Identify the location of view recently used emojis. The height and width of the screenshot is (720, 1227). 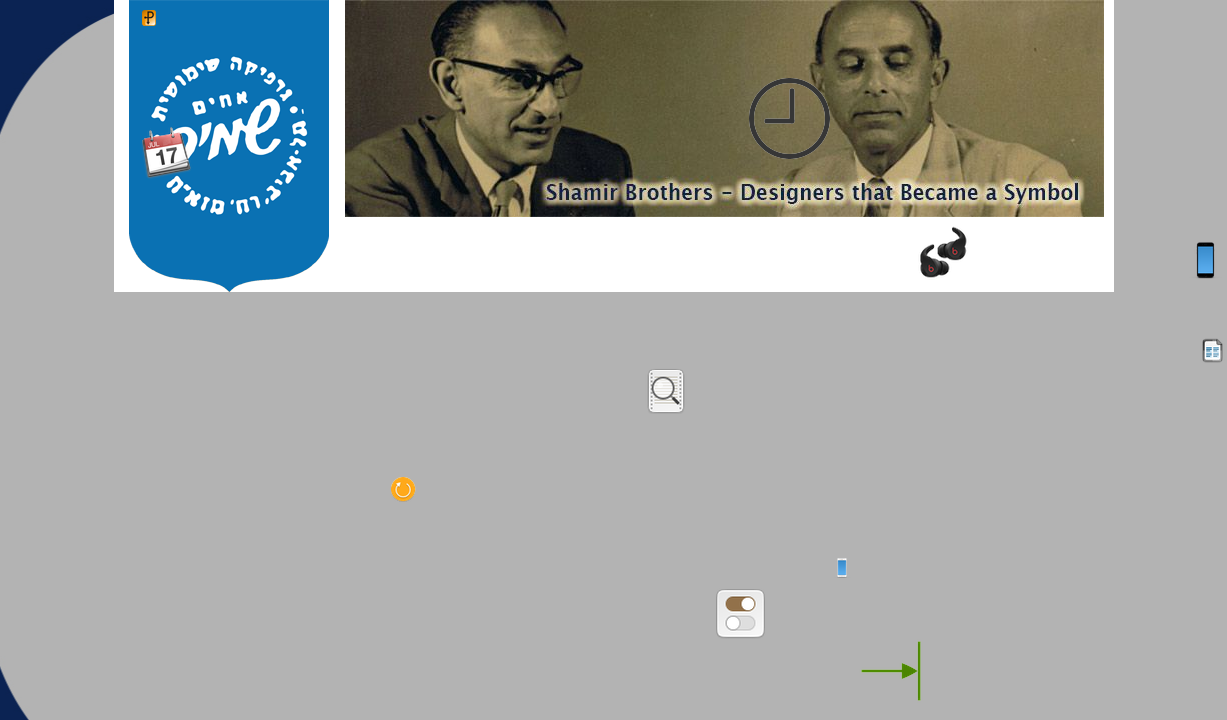
(789, 118).